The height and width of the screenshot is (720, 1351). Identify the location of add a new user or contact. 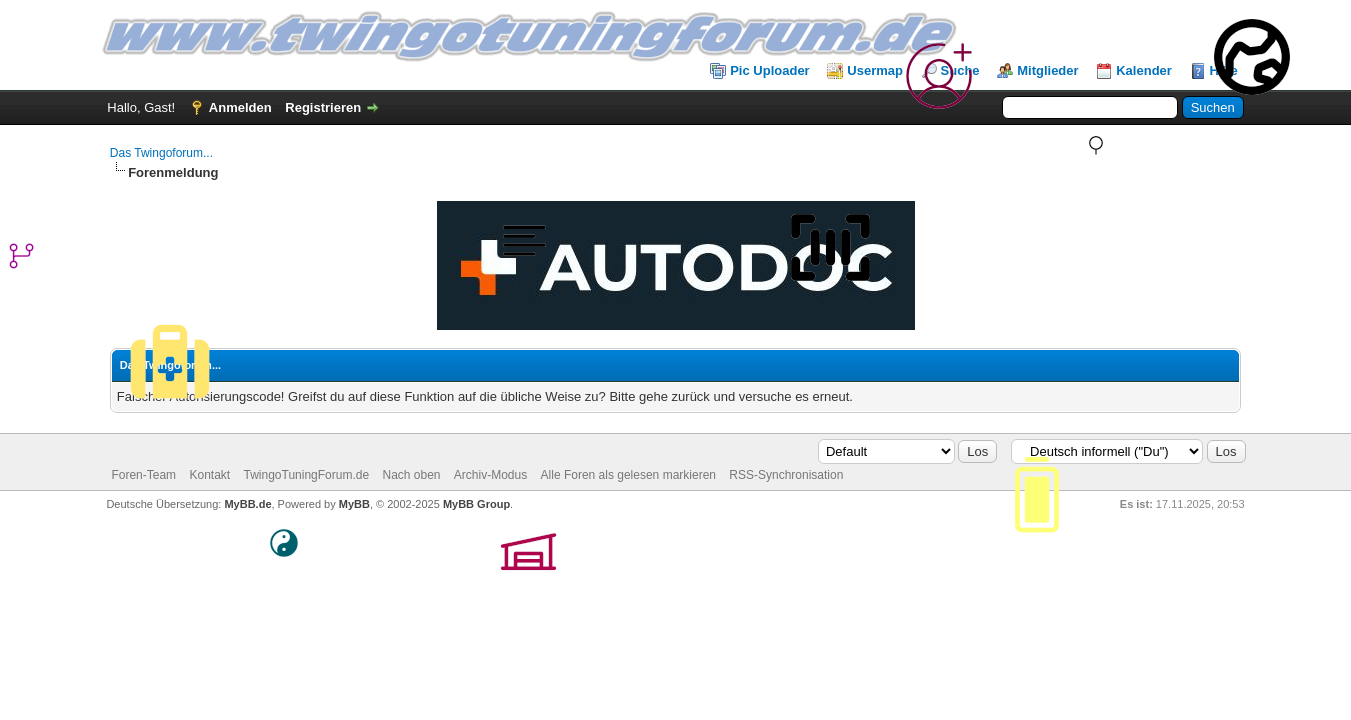
(939, 76).